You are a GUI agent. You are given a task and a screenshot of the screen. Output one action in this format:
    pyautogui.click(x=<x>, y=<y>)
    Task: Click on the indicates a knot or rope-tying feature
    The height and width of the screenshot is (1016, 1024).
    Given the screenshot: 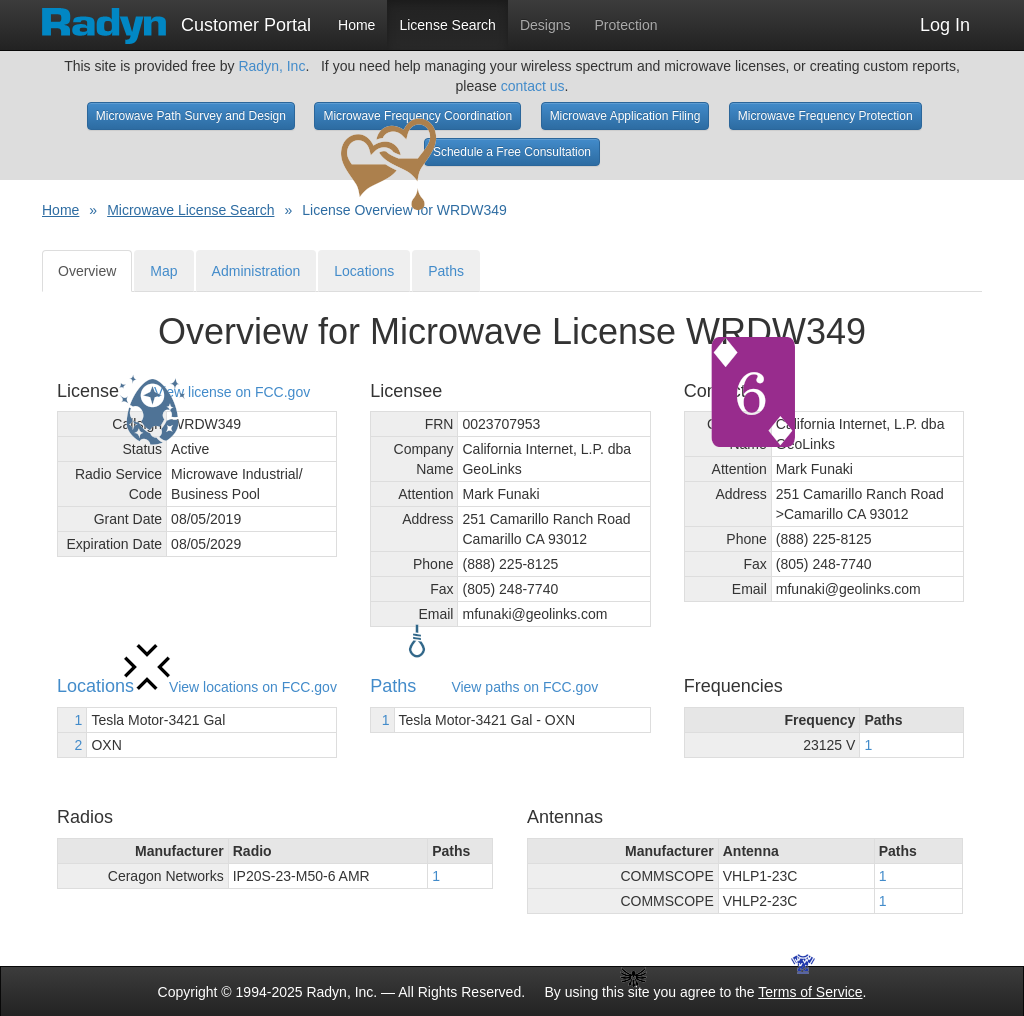 What is the action you would take?
    pyautogui.click(x=417, y=641)
    